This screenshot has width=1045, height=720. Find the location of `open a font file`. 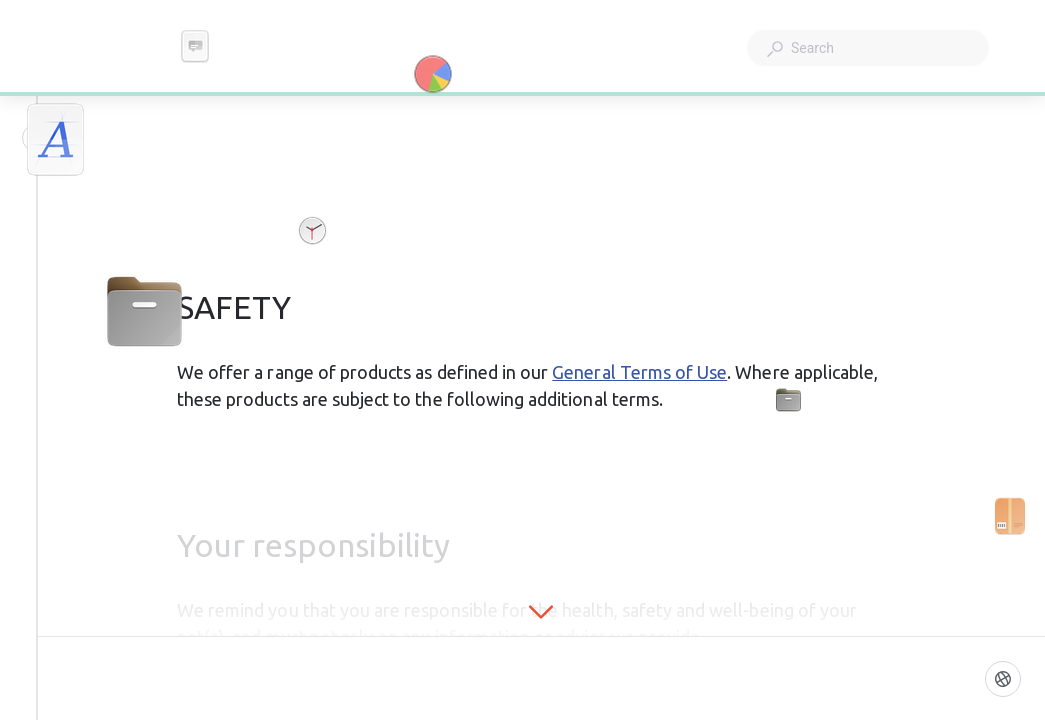

open a font file is located at coordinates (55, 139).